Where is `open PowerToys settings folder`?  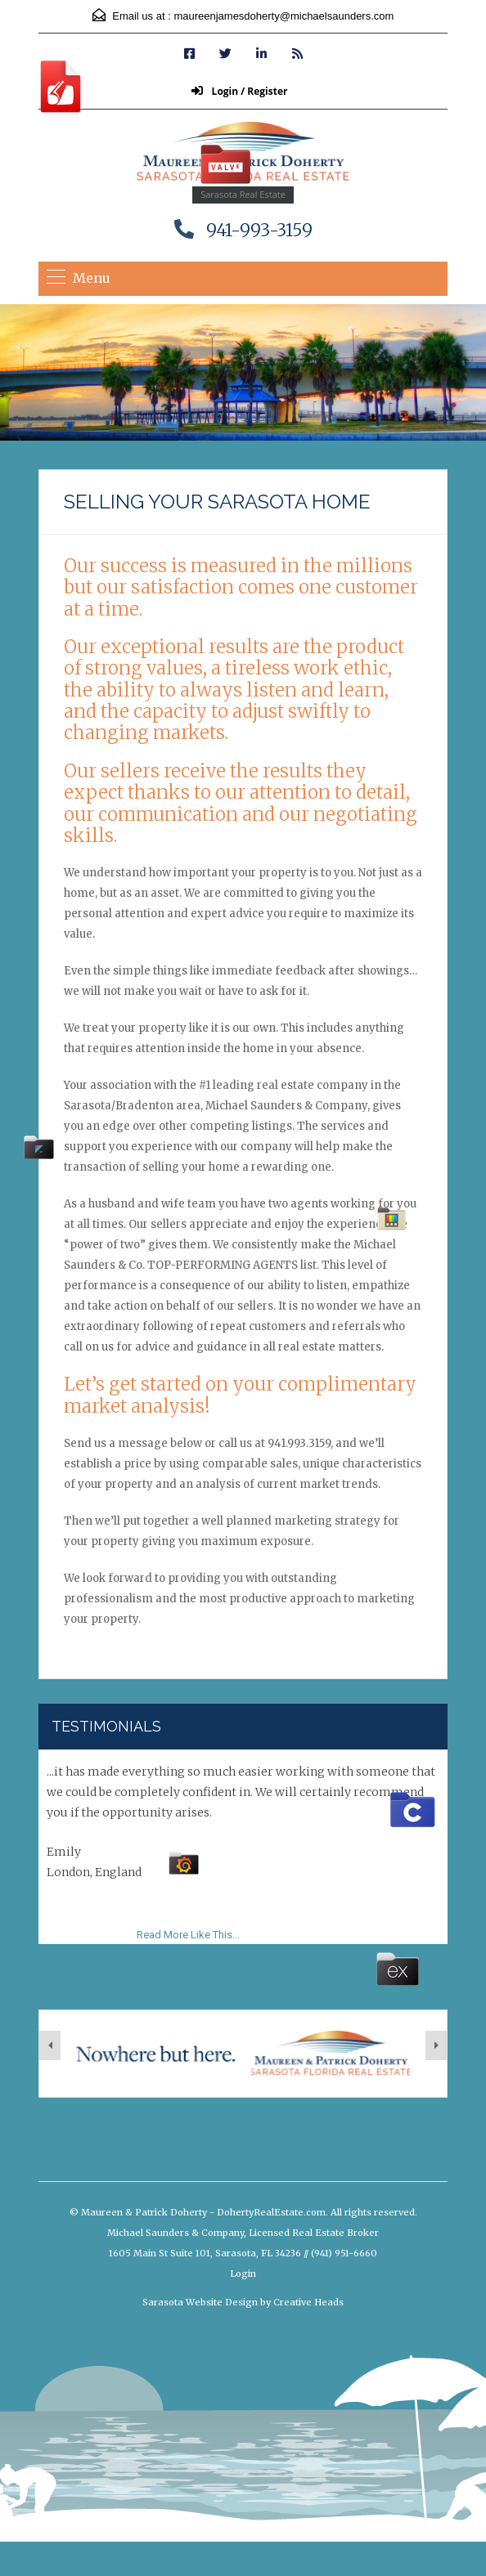 open PowerToys settings folder is located at coordinates (391, 1219).